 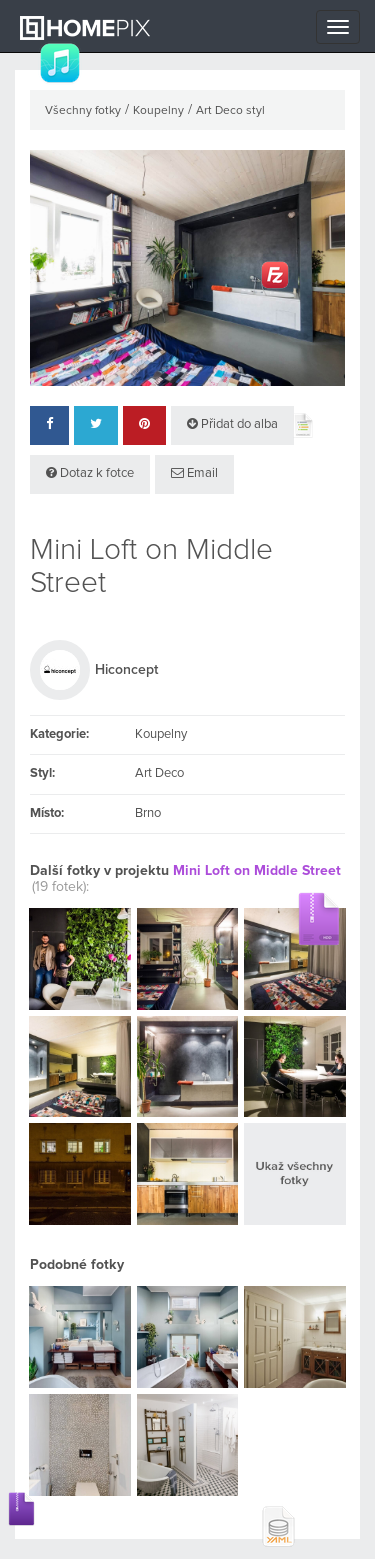 I want to click on open elisa music player, so click(x=60, y=63).